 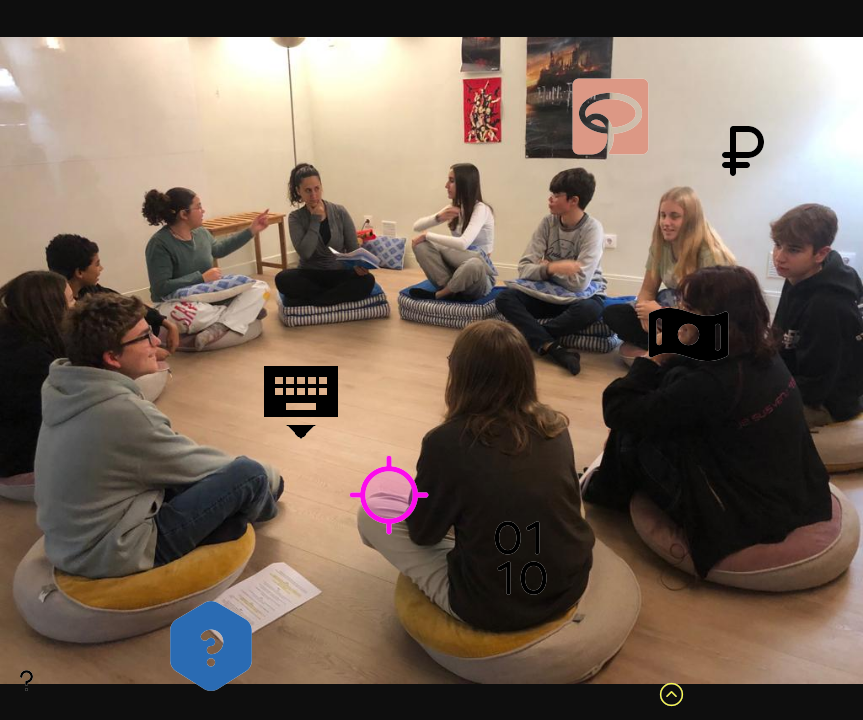 What do you see at coordinates (688, 334) in the screenshot?
I see `view payment or transaction history` at bounding box center [688, 334].